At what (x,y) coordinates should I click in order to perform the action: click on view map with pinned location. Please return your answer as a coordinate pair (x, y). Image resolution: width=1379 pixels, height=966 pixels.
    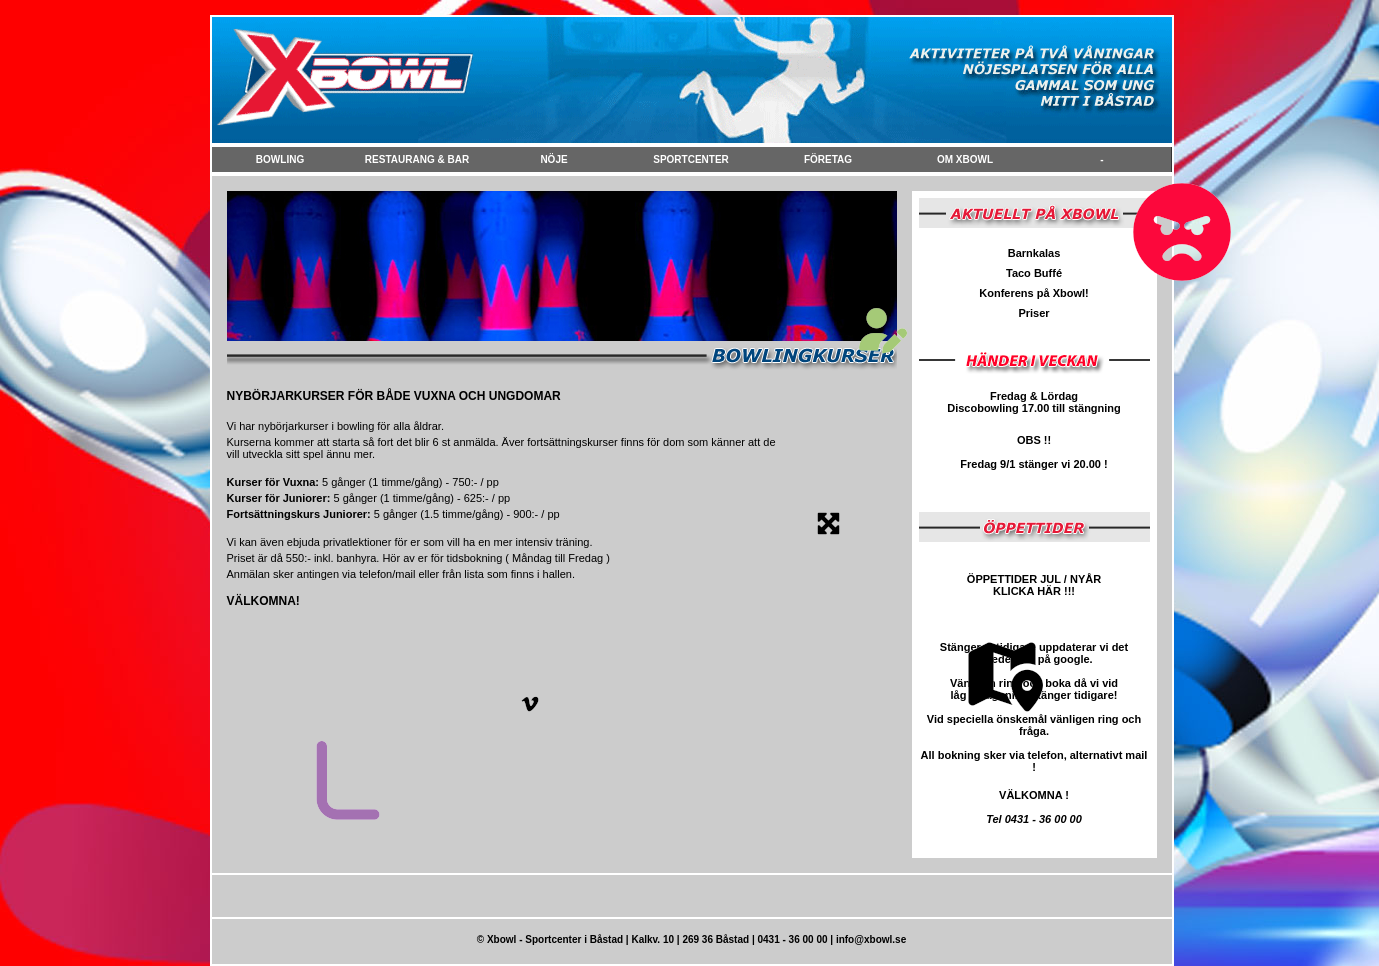
    Looking at the image, I should click on (1002, 674).